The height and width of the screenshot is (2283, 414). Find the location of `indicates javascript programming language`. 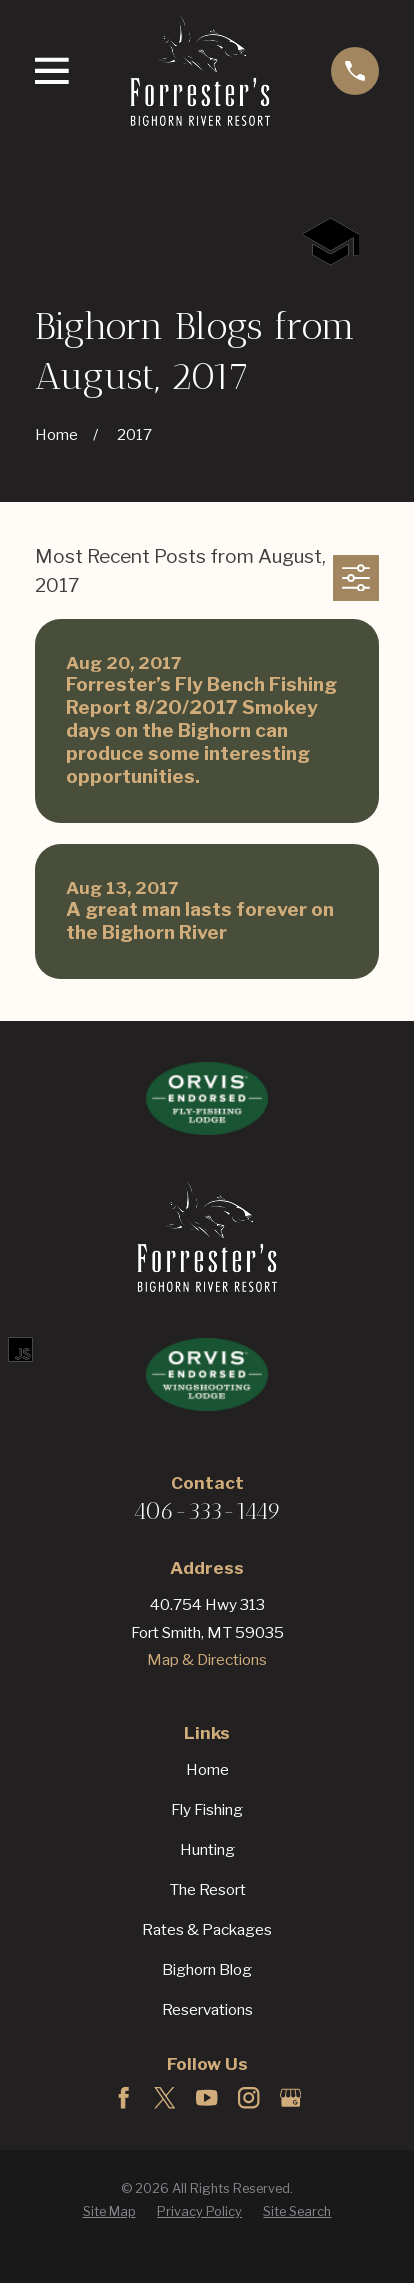

indicates javascript programming language is located at coordinates (20, 1349).